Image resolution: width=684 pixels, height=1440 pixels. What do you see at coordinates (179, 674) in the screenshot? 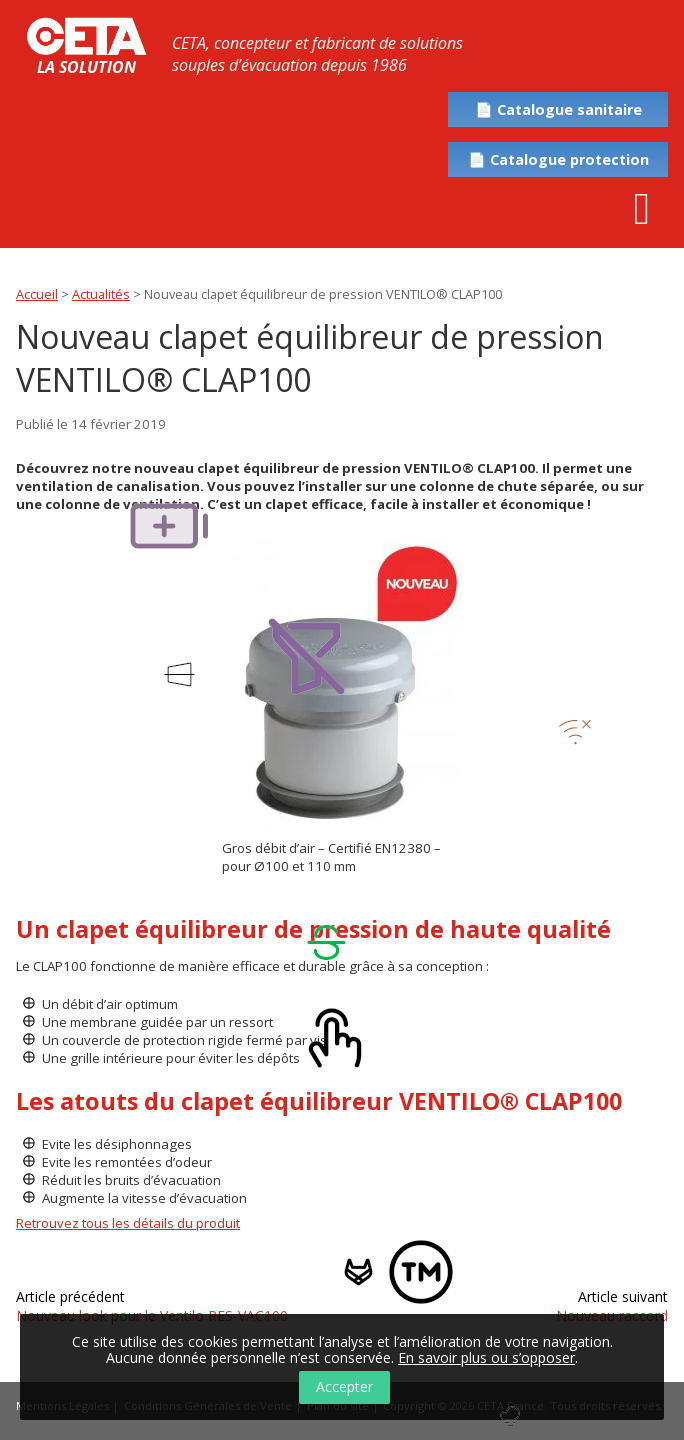
I see `adjust perspective or viewing angle` at bounding box center [179, 674].